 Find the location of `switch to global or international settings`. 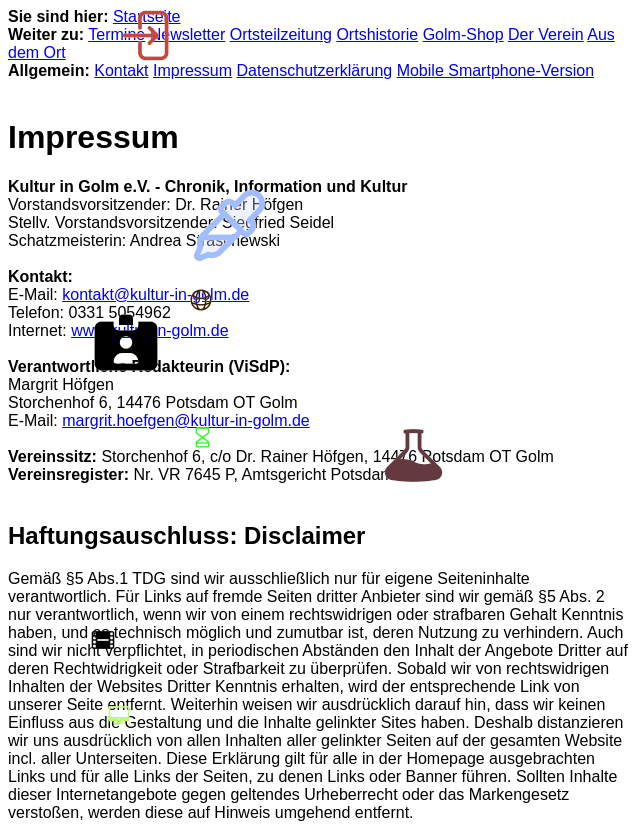

switch to global or international settings is located at coordinates (201, 300).